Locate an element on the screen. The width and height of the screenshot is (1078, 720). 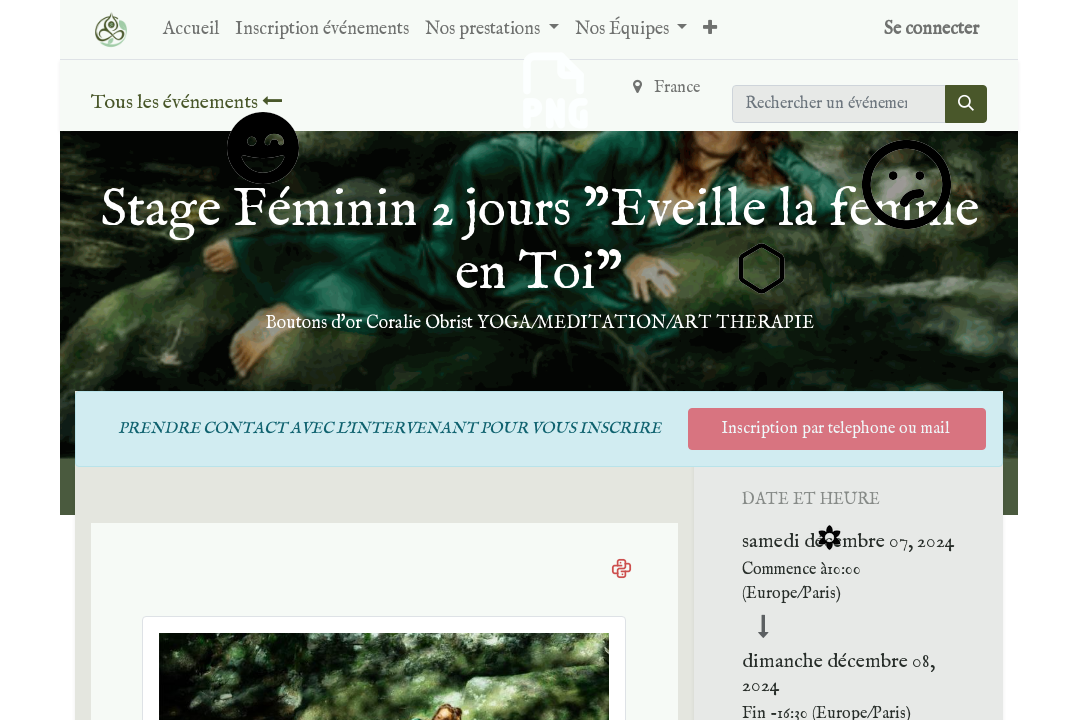
indicates a PNG image file type is located at coordinates (553, 90).